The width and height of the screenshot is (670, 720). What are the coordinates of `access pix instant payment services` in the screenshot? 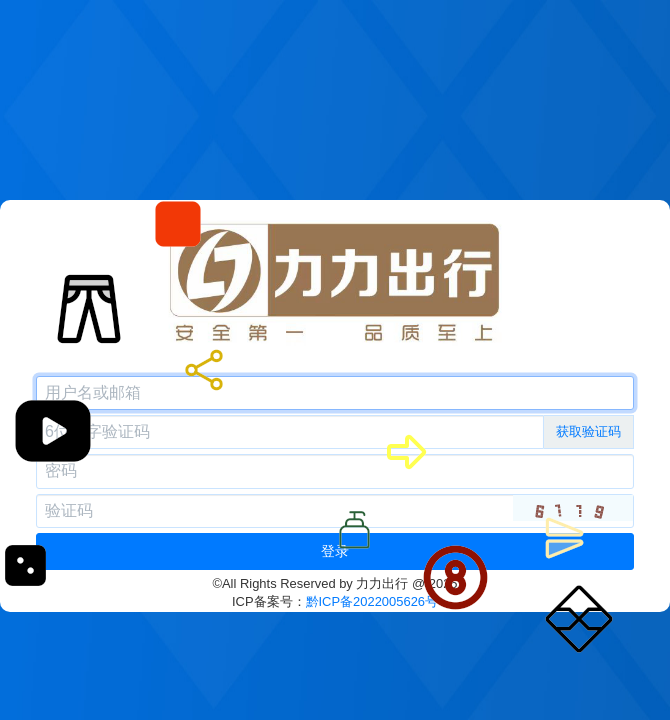 It's located at (579, 619).